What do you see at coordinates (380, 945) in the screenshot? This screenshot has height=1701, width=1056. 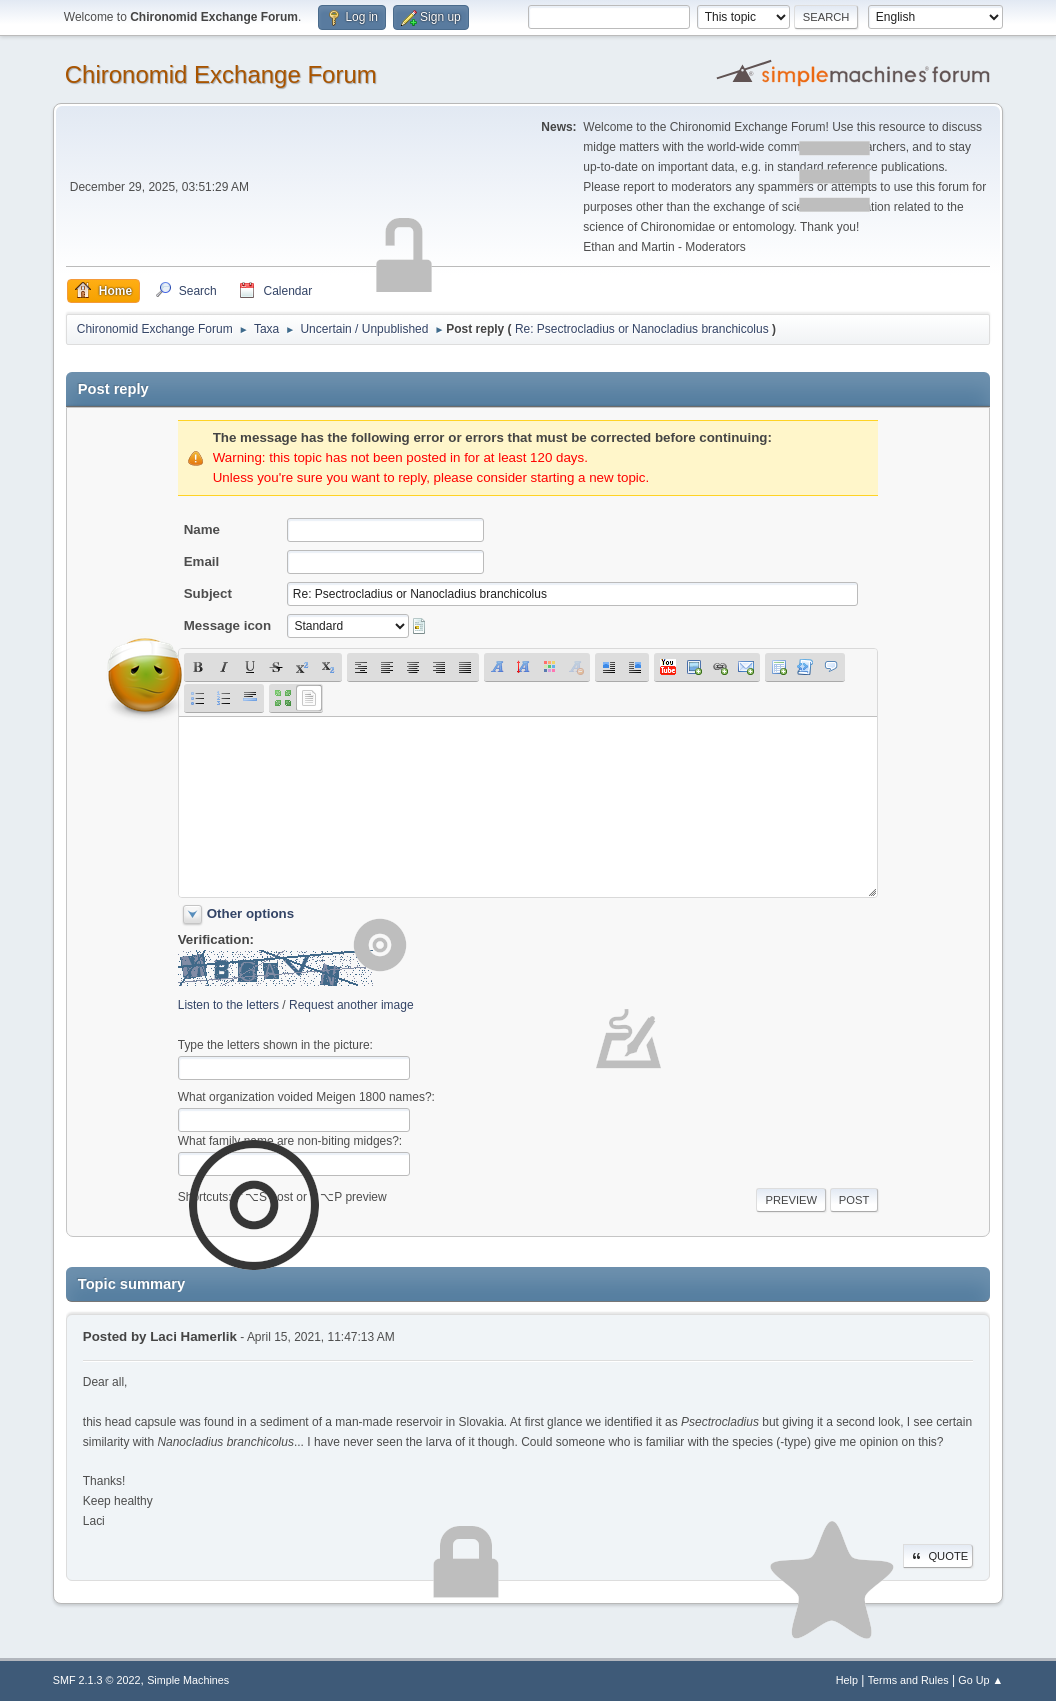 I see `access DVD or optical disc drive` at bounding box center [380, 945].